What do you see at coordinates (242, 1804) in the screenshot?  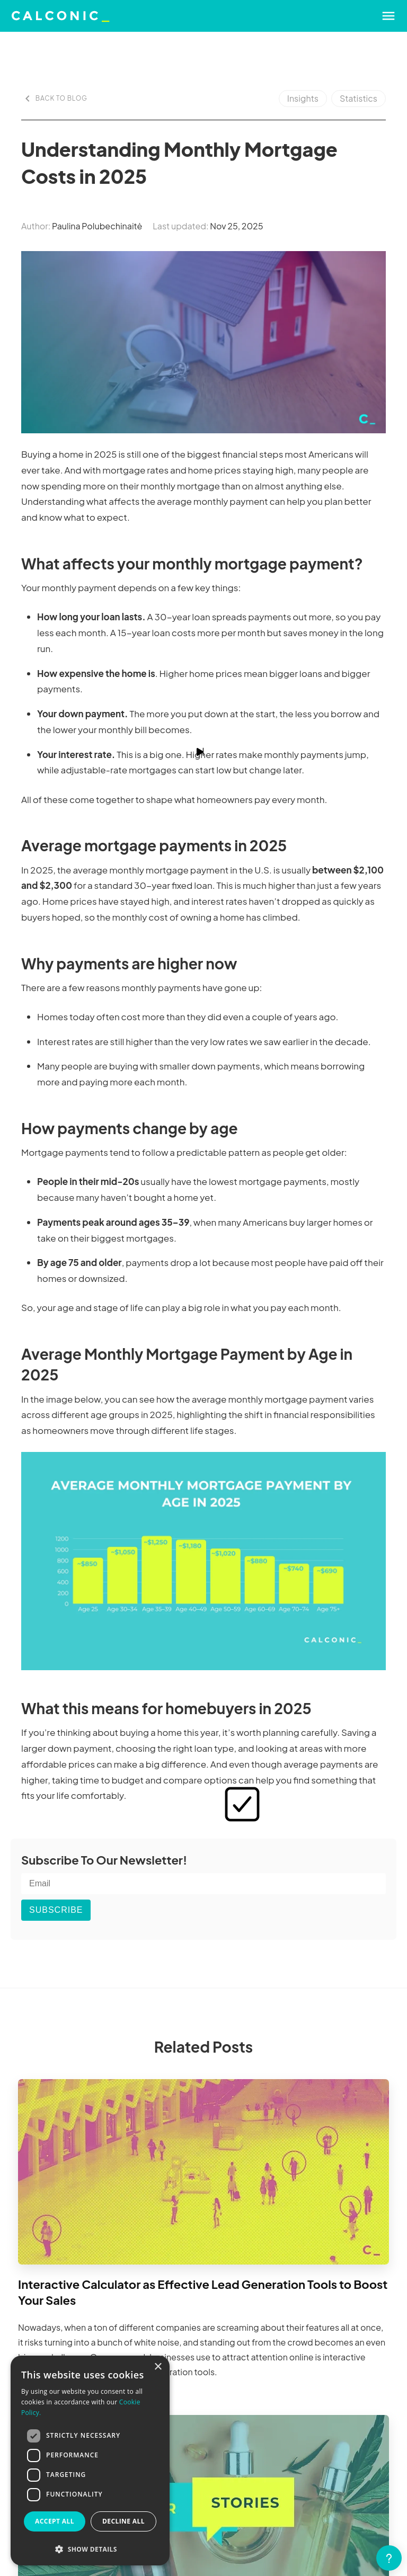 I see `select or confirm an option` at bounding box center [242, 1804].